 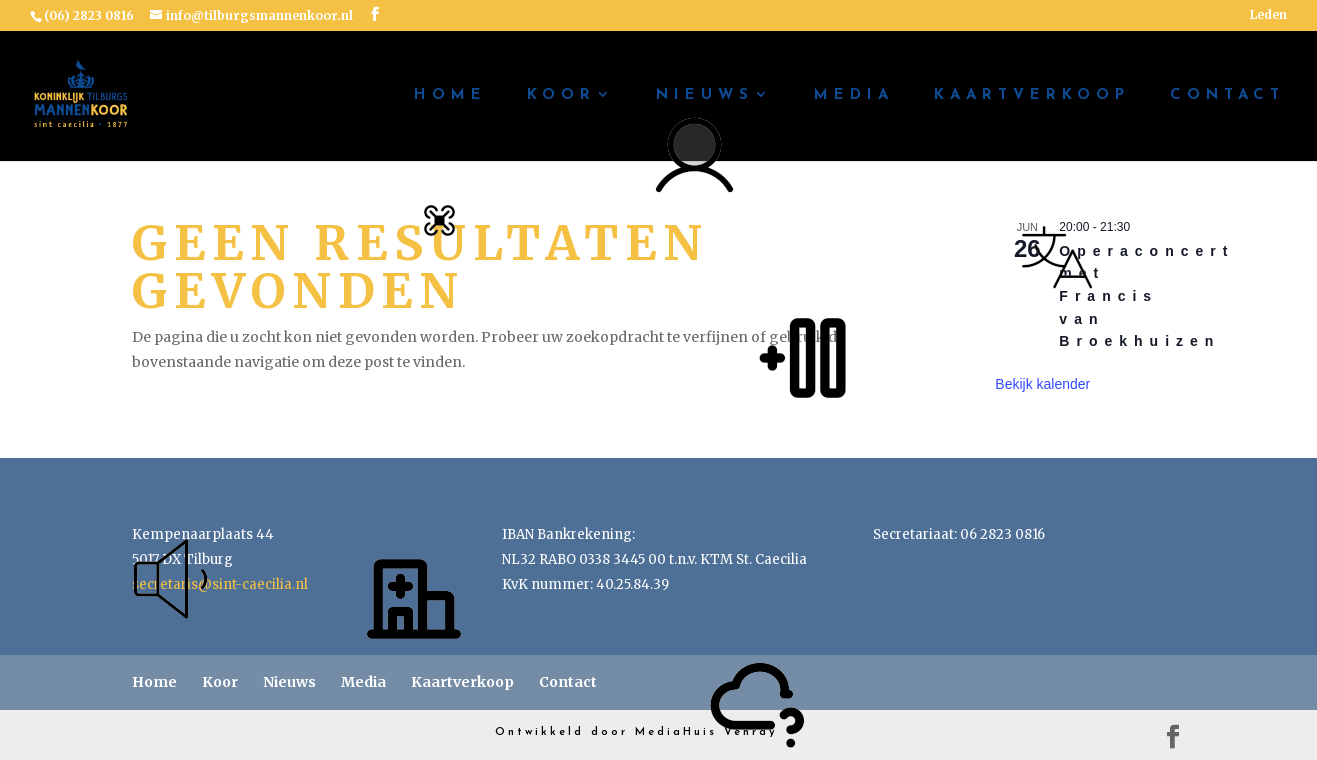 I want to click on cloud storage help or support, so click(x=759, y=698).